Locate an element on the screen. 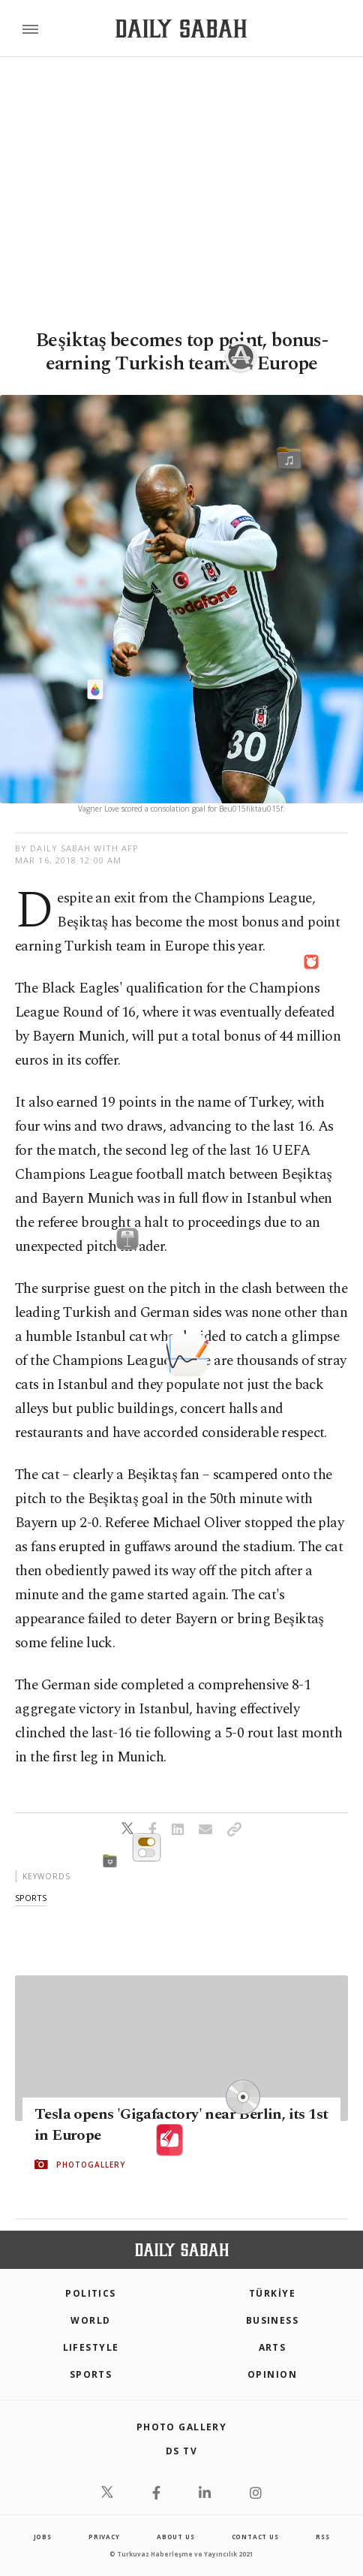  check for available software updates is located at coordinates (241, 357).